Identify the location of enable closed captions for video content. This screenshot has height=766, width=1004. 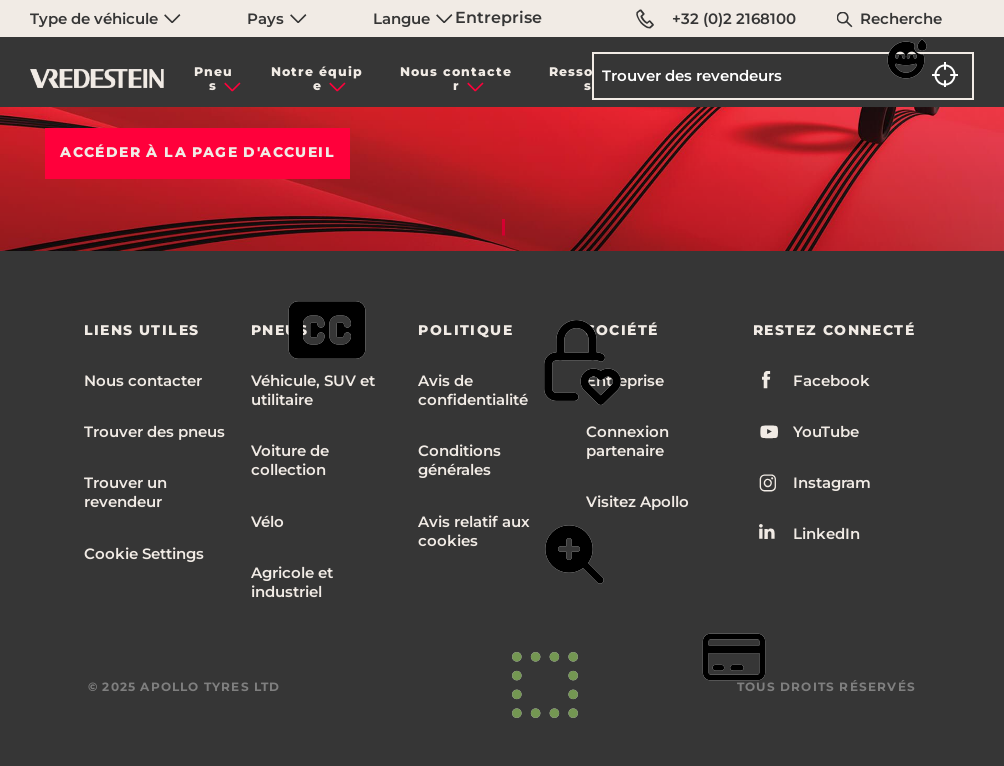
(327, 330).